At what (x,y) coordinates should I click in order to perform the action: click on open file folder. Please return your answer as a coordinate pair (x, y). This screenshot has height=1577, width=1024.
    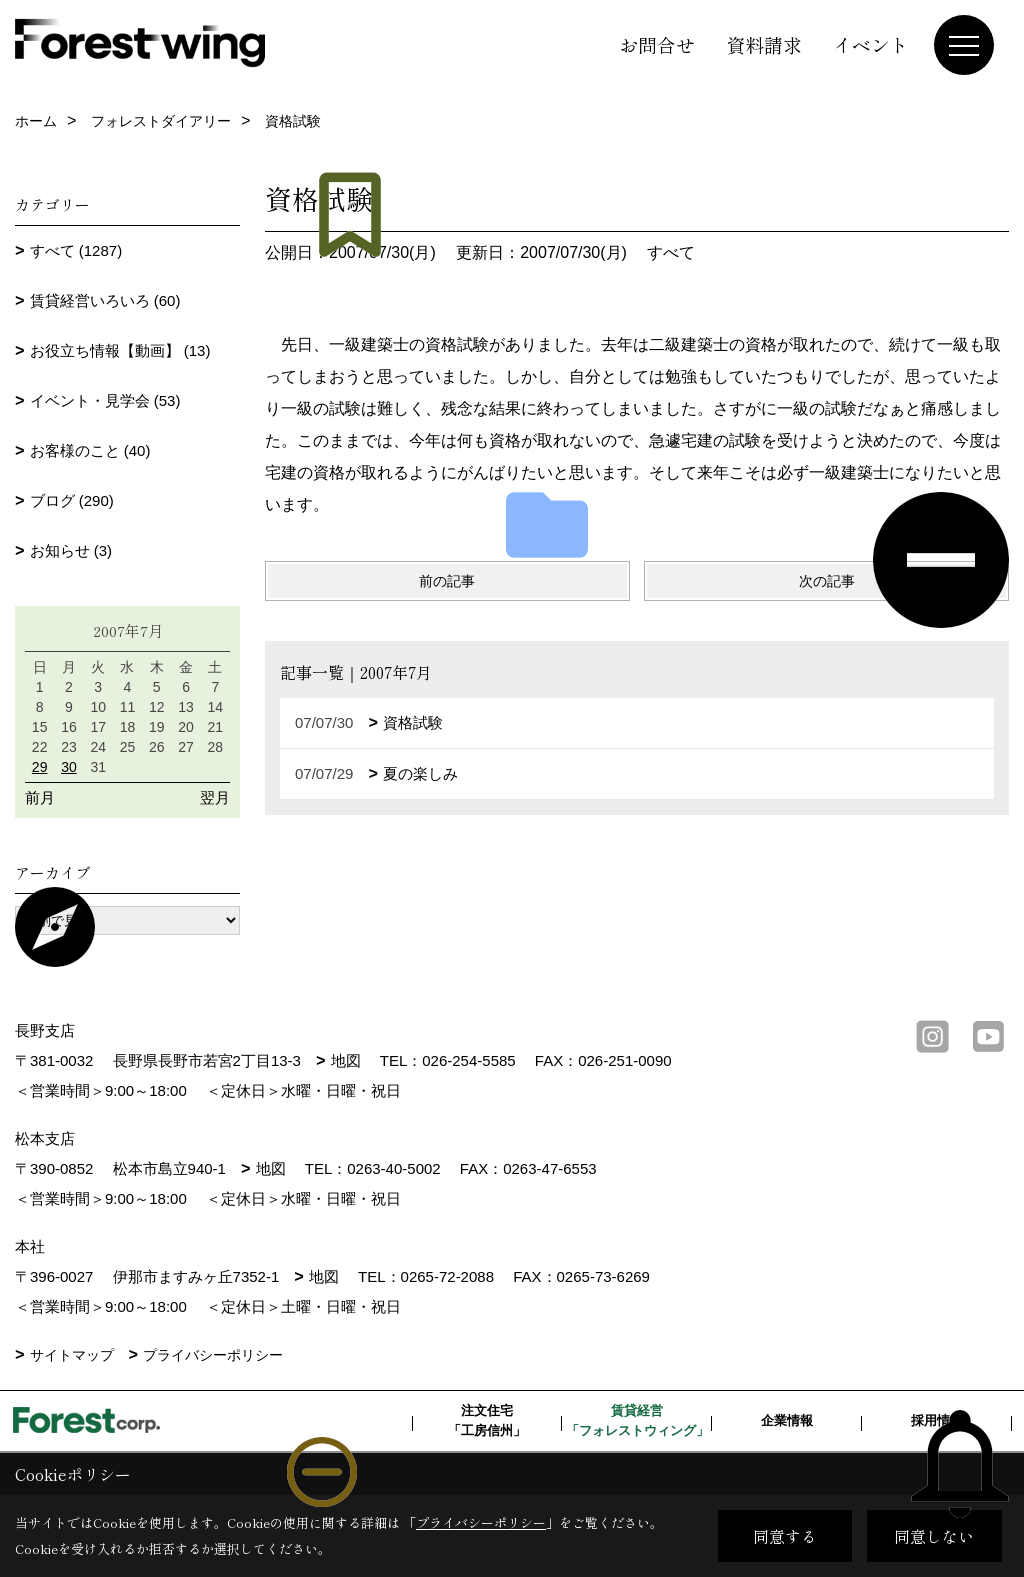
    Looking at the image, I should click on (547, 525).